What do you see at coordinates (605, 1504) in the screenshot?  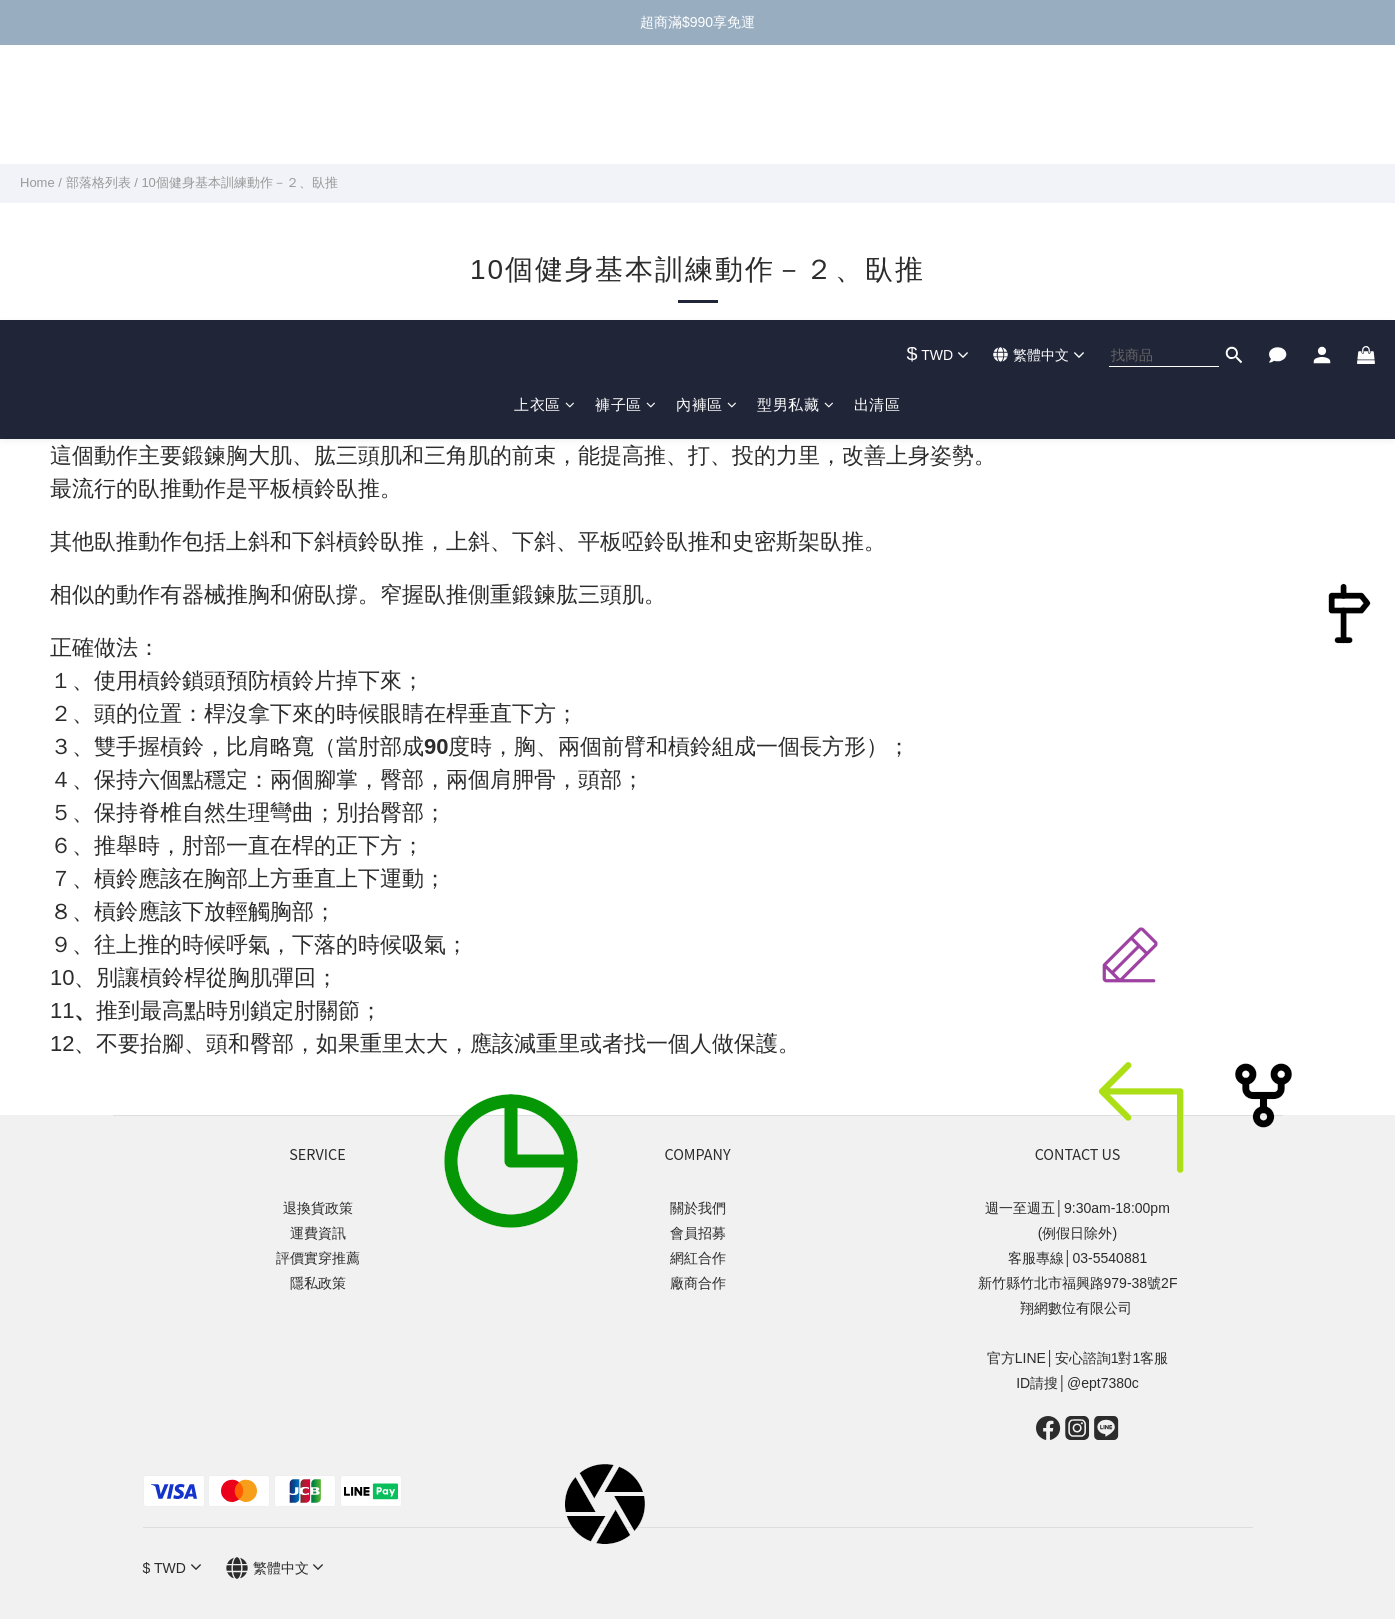 I see `open camera to take a photo` at bounding box center [605, 1504].